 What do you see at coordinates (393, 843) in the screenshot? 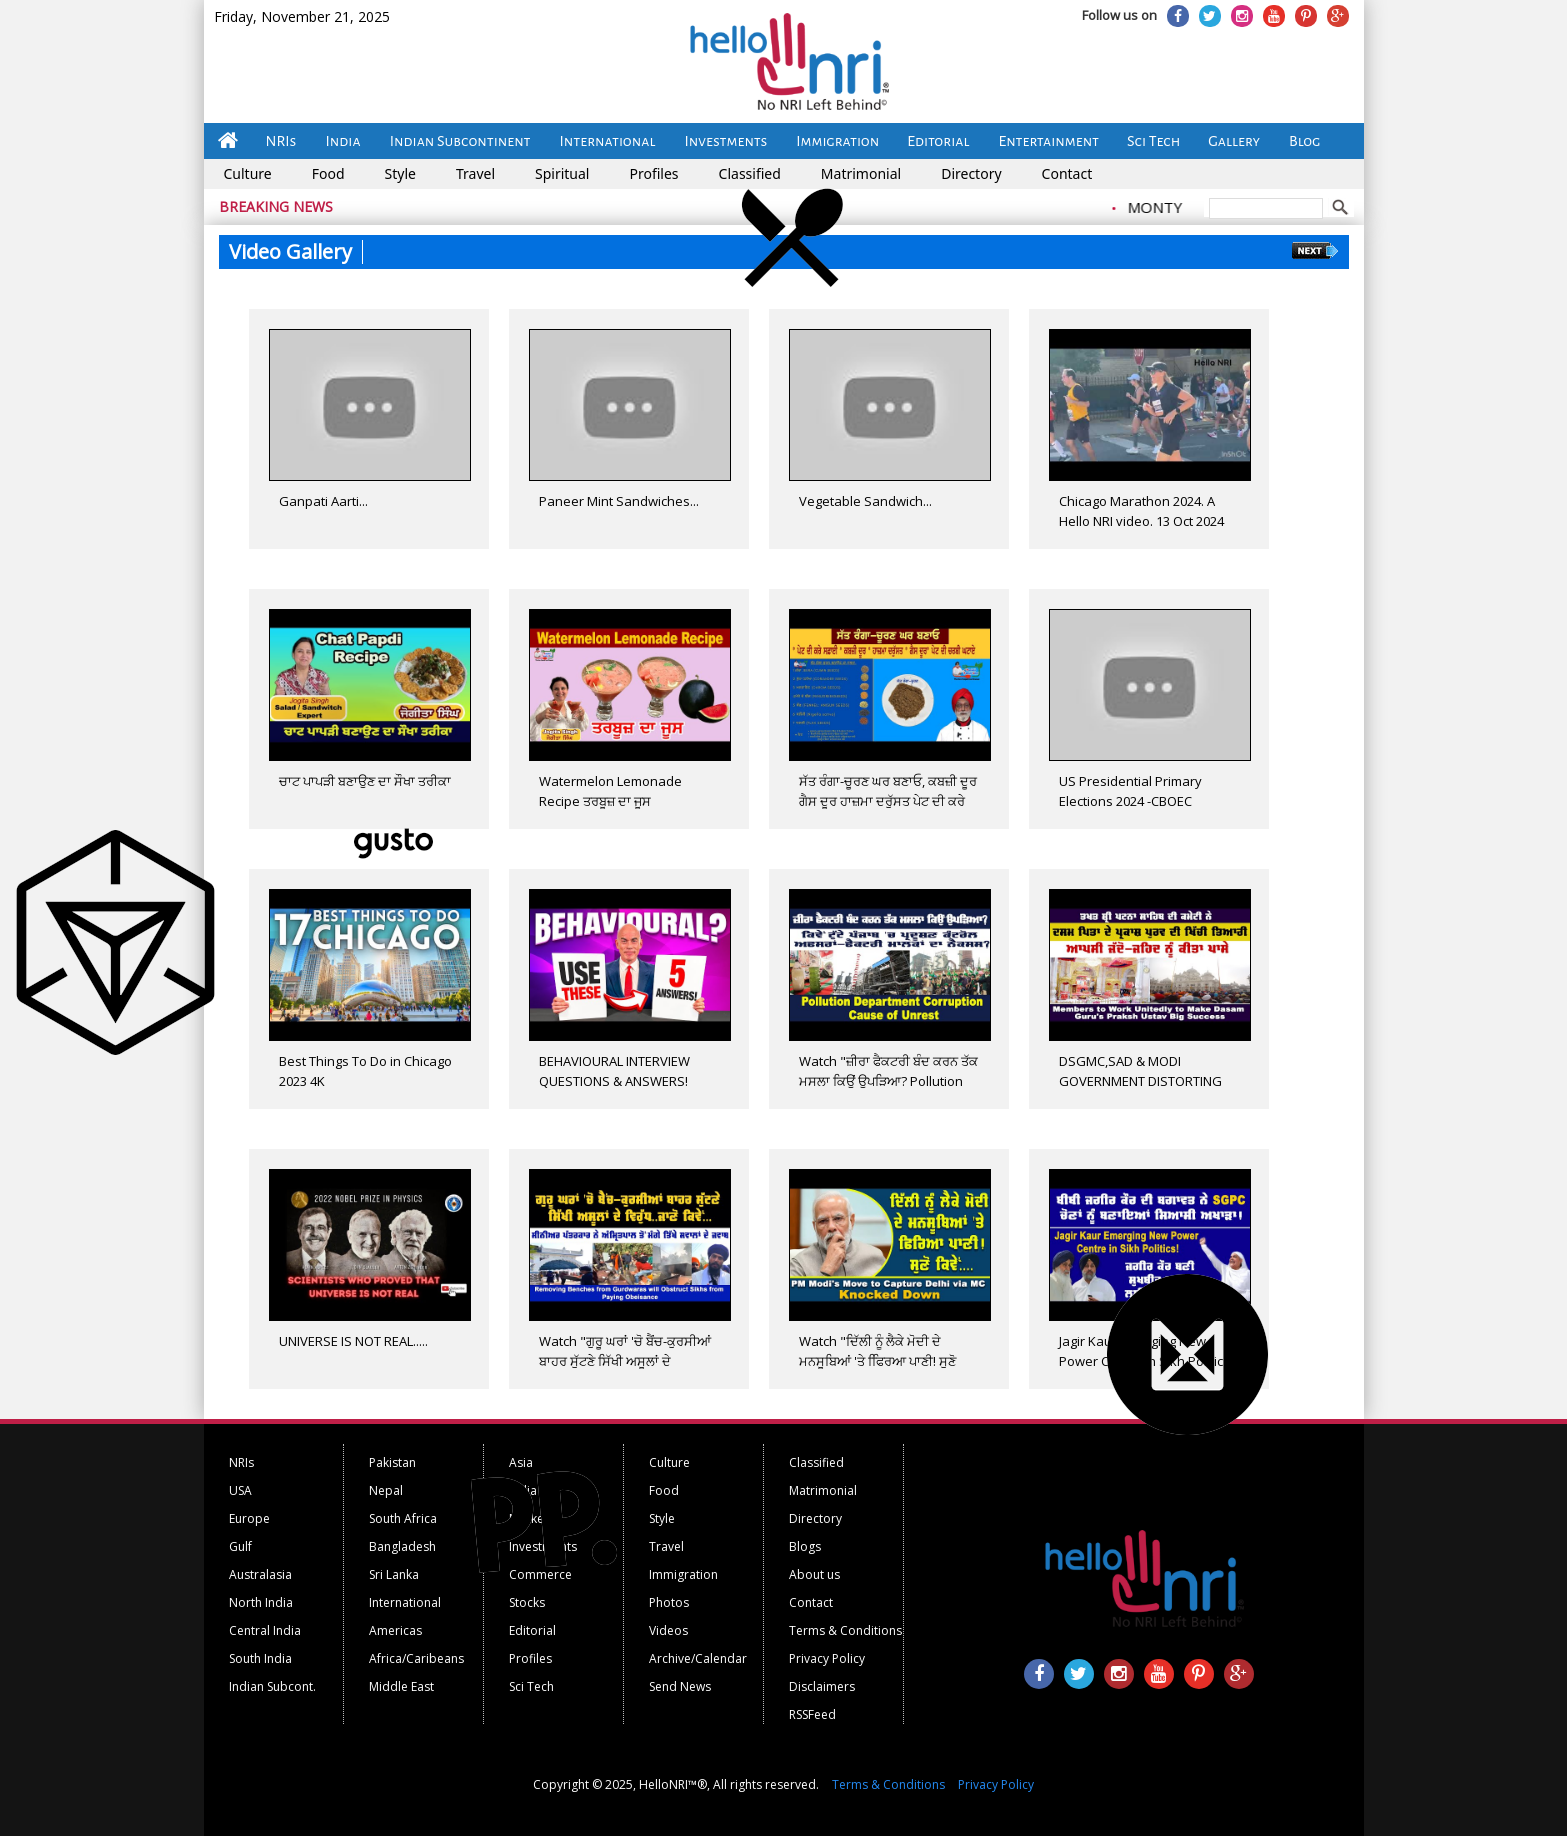
I see `access gusto payroll and HR services` at bounding box center [393, 843].